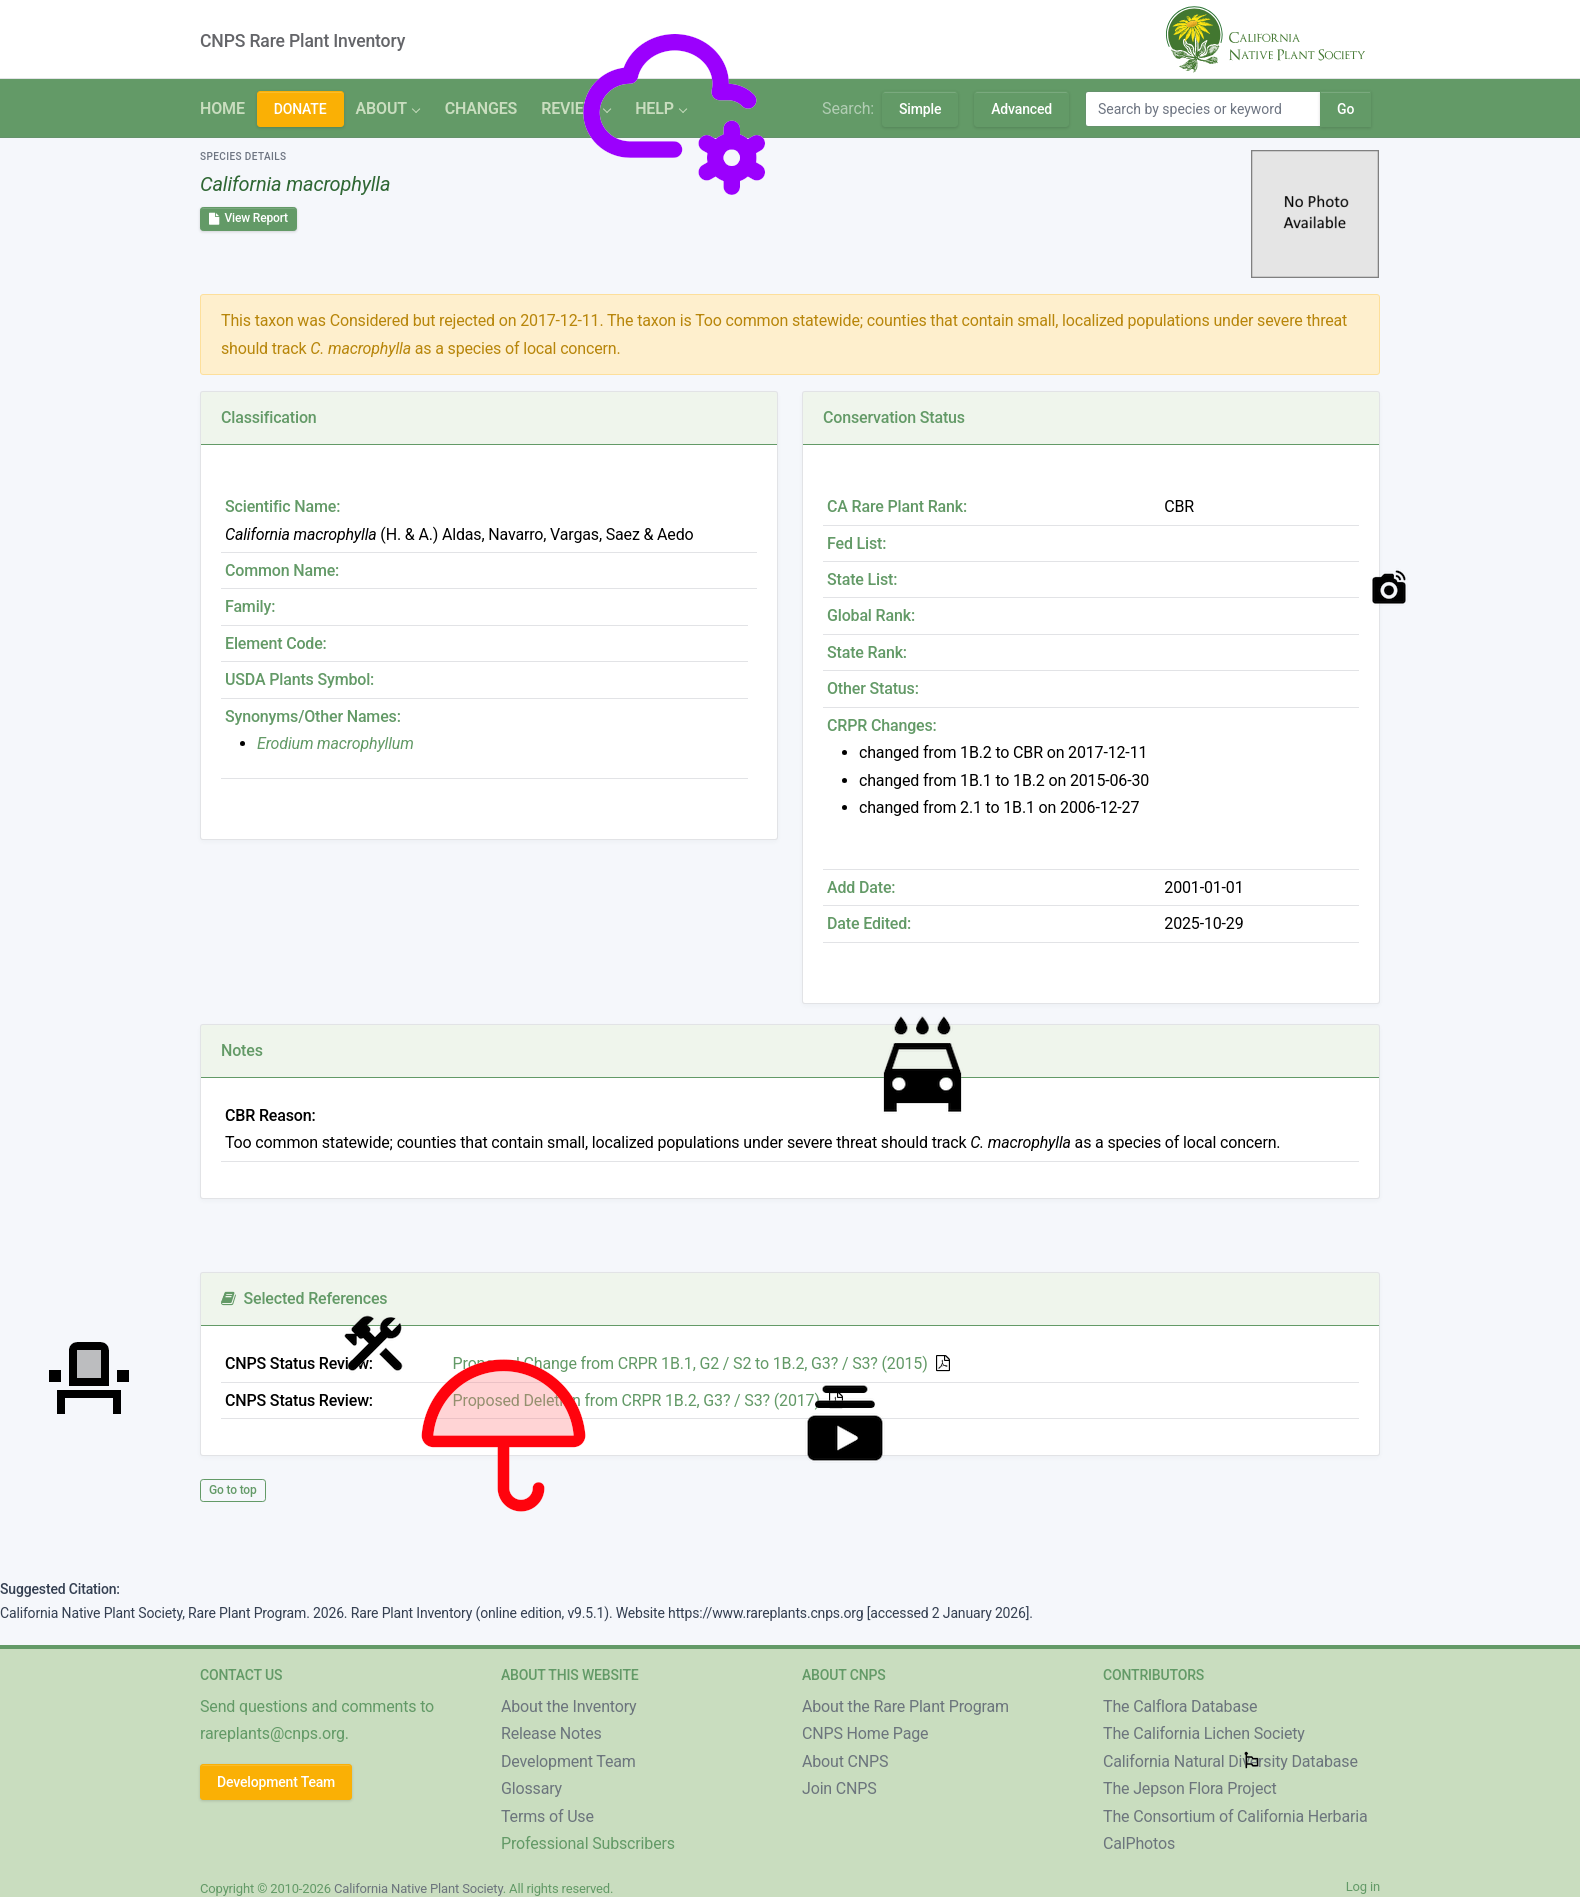 The height and width of the screenshot is (1897, 1580). I want to click on find nearby car wash locations, so click(922, 1064).